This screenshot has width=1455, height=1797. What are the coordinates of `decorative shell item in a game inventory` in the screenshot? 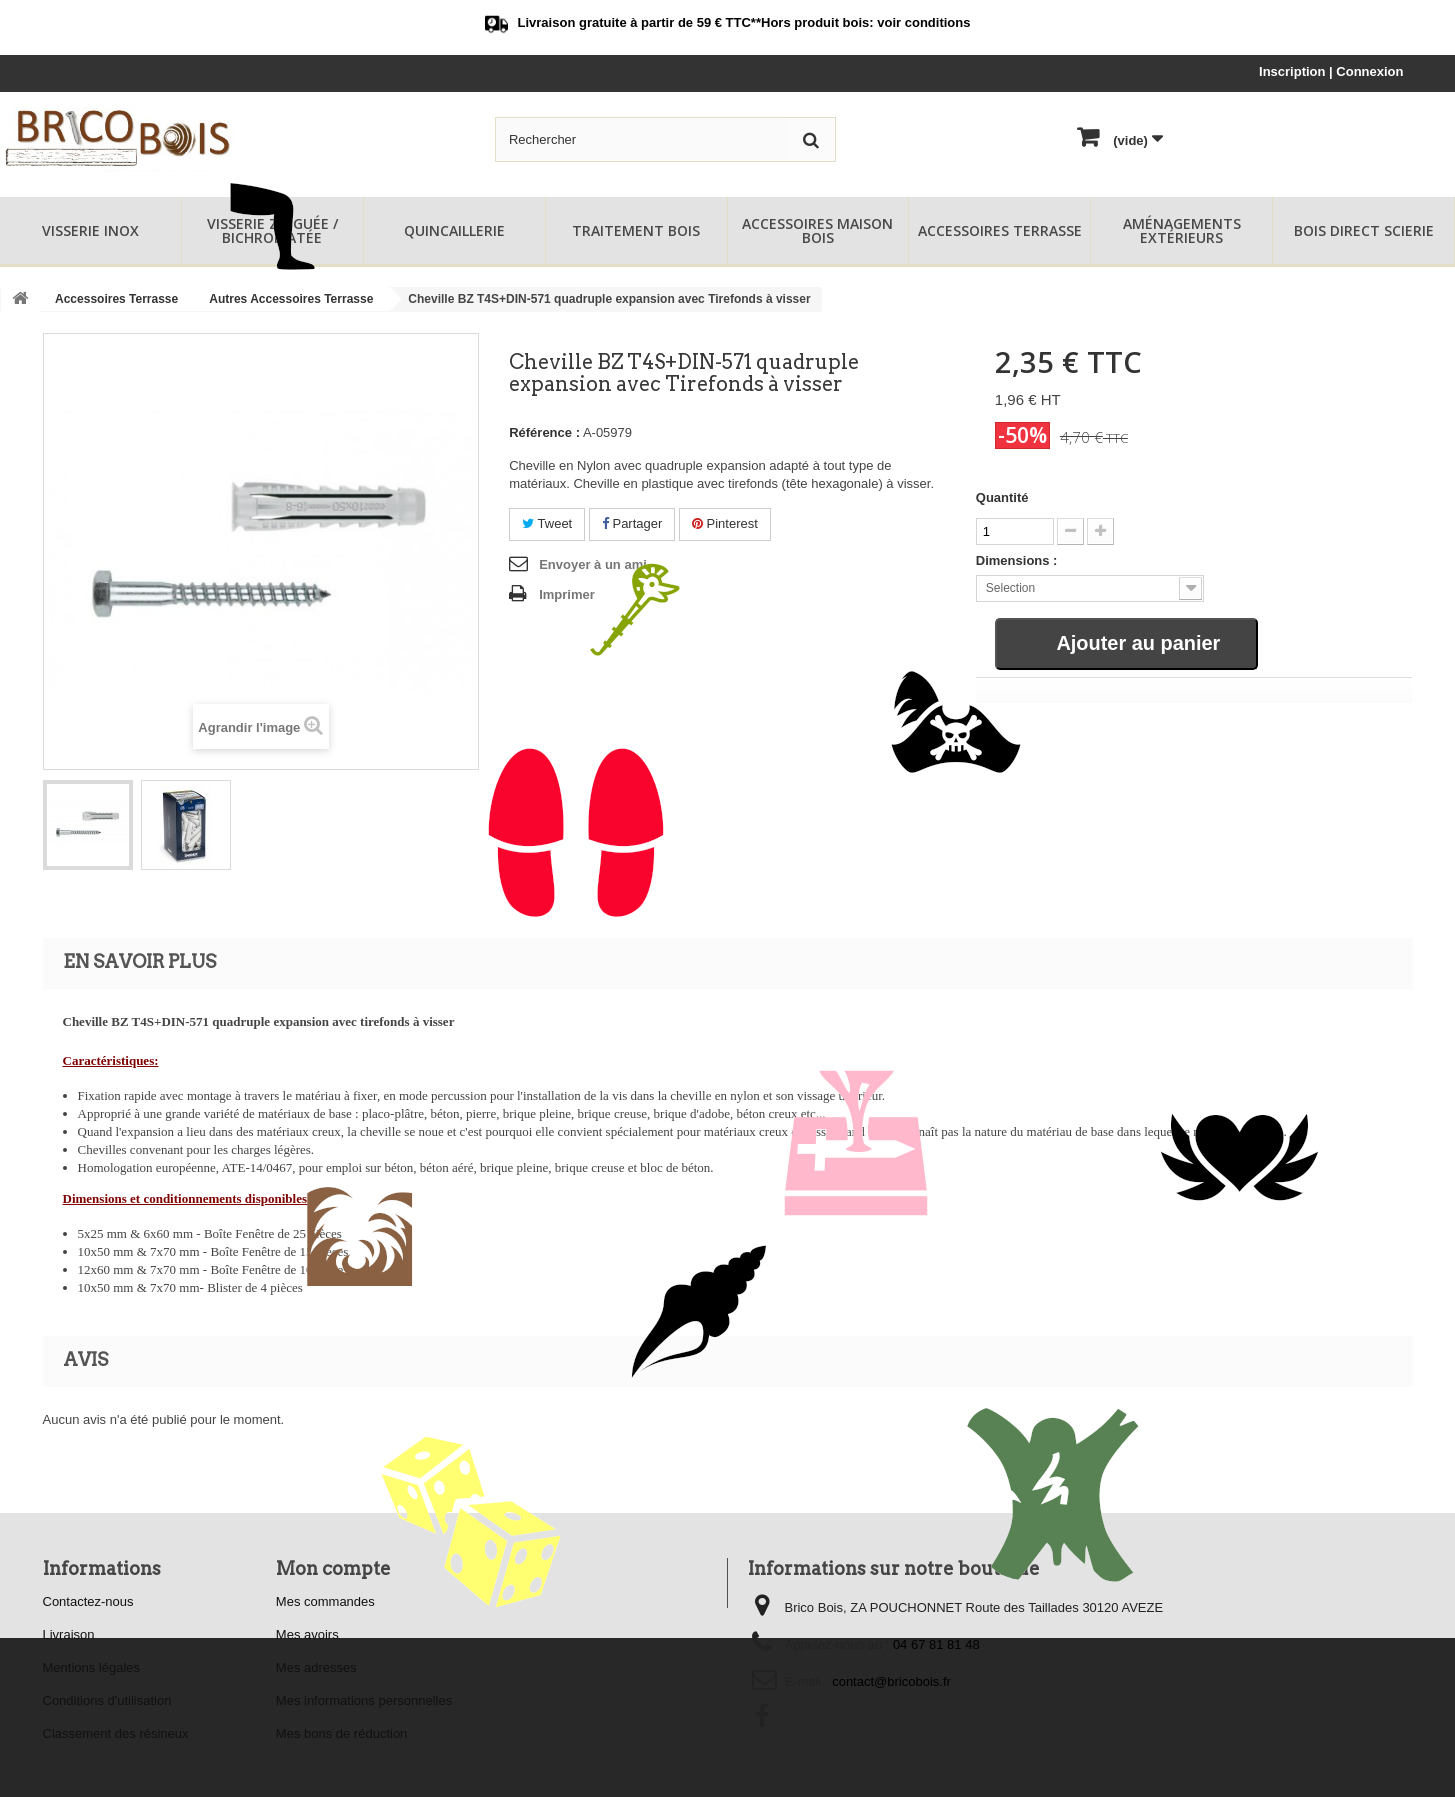 It's located at (698, 1310).